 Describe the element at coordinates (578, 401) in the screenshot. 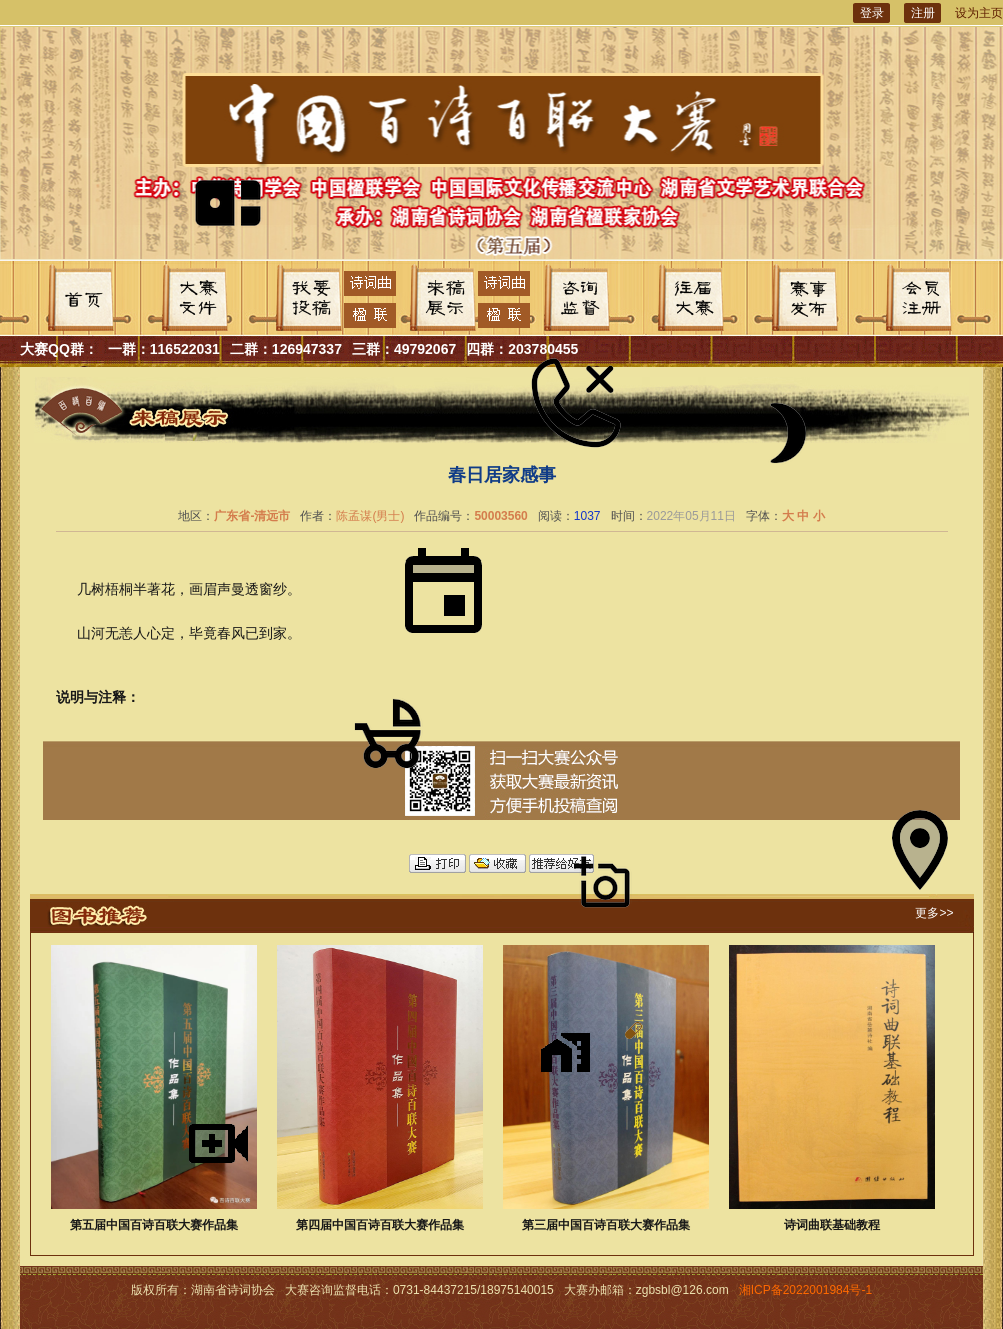

I see `end or decline a phone call` at that location.